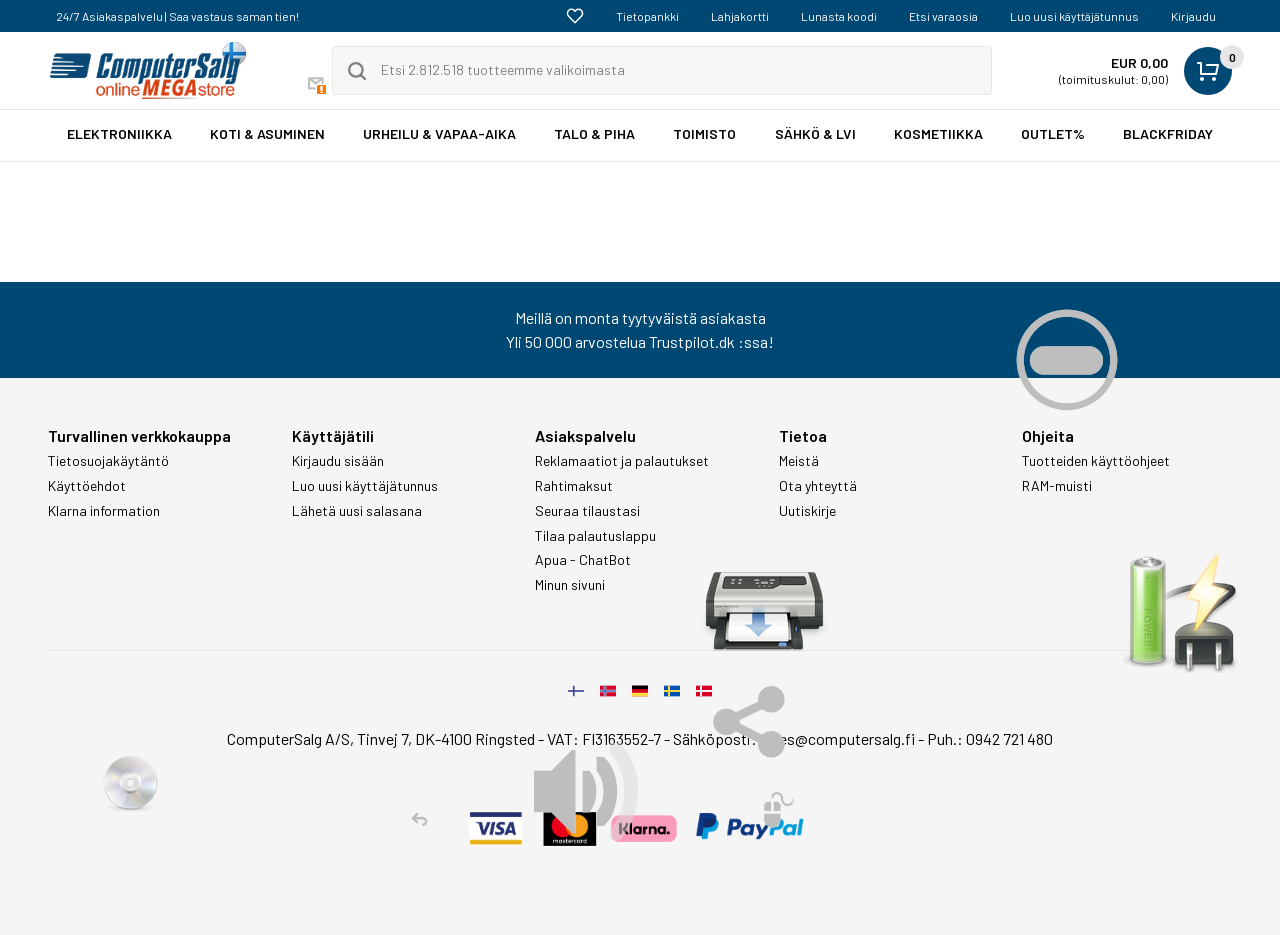  I want to click on mark email as important, so click(317, 85).